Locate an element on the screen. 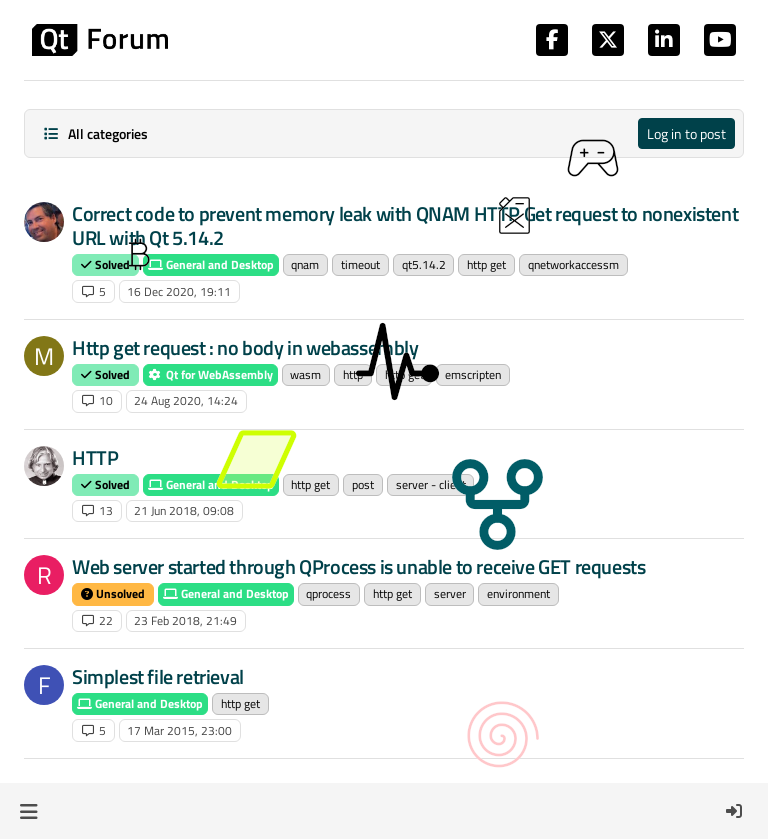  fork a repository is located at coordinates (497, 504).